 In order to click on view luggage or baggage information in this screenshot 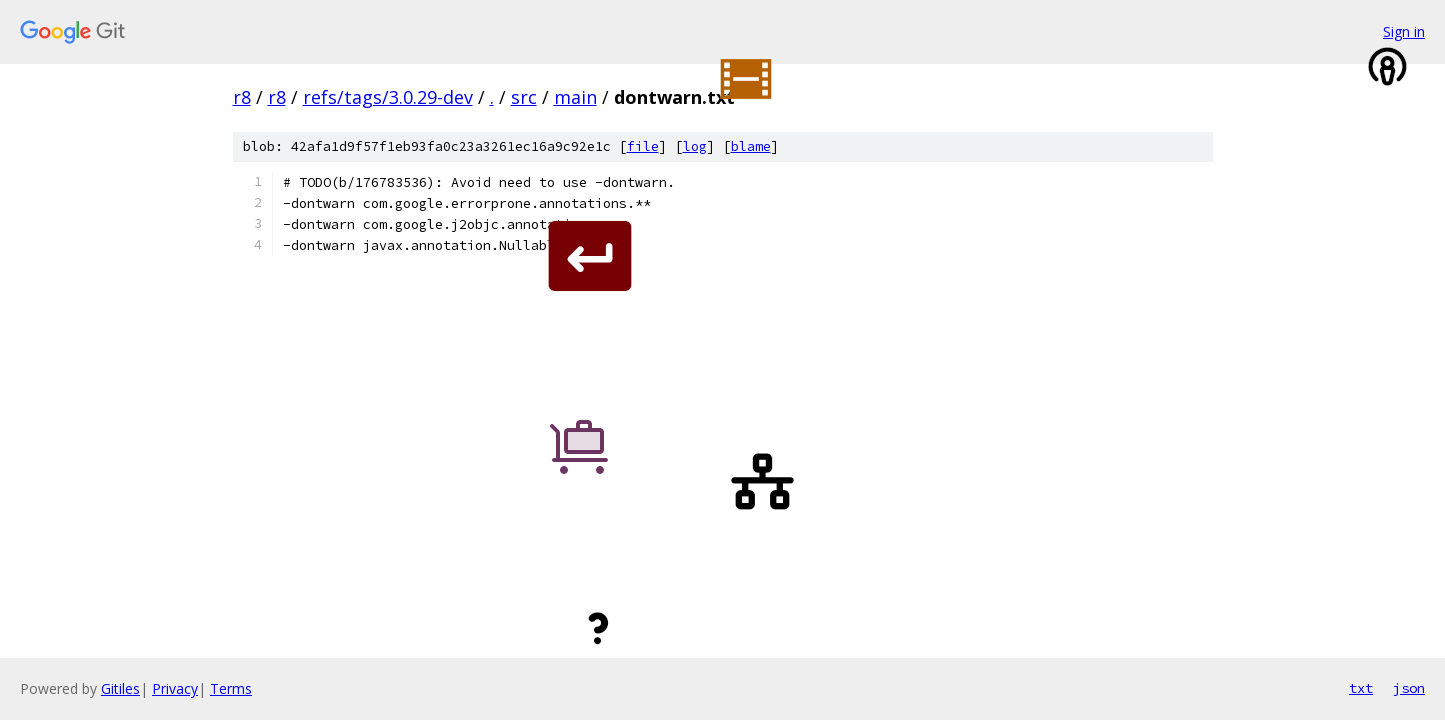, I will do `click(578, 446)`.